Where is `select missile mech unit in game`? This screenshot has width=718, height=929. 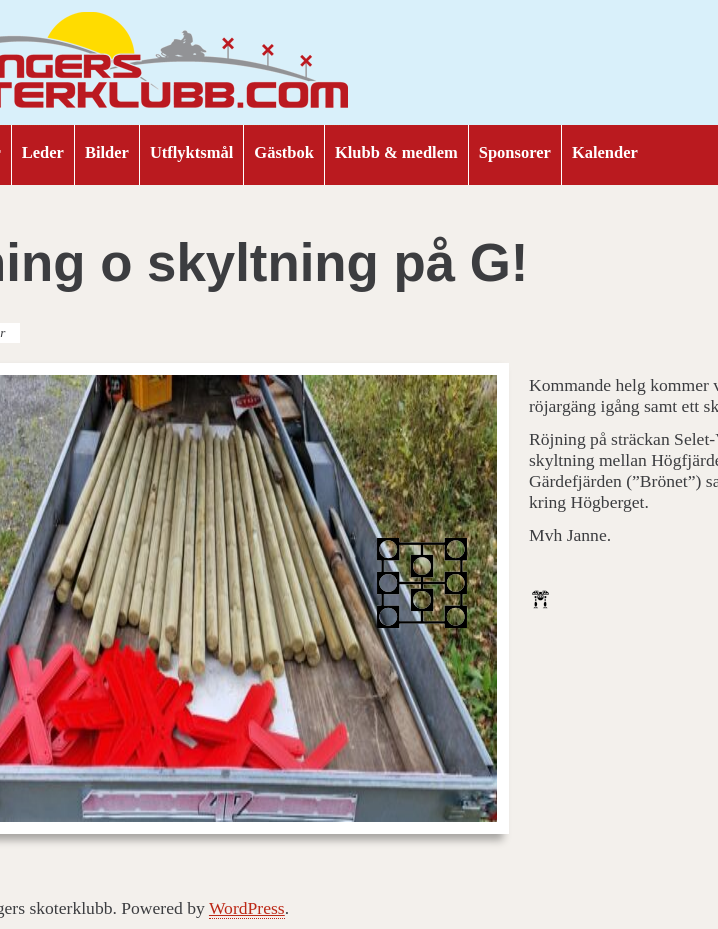
select missile mech unit in game is located at coordinates (540, 599).